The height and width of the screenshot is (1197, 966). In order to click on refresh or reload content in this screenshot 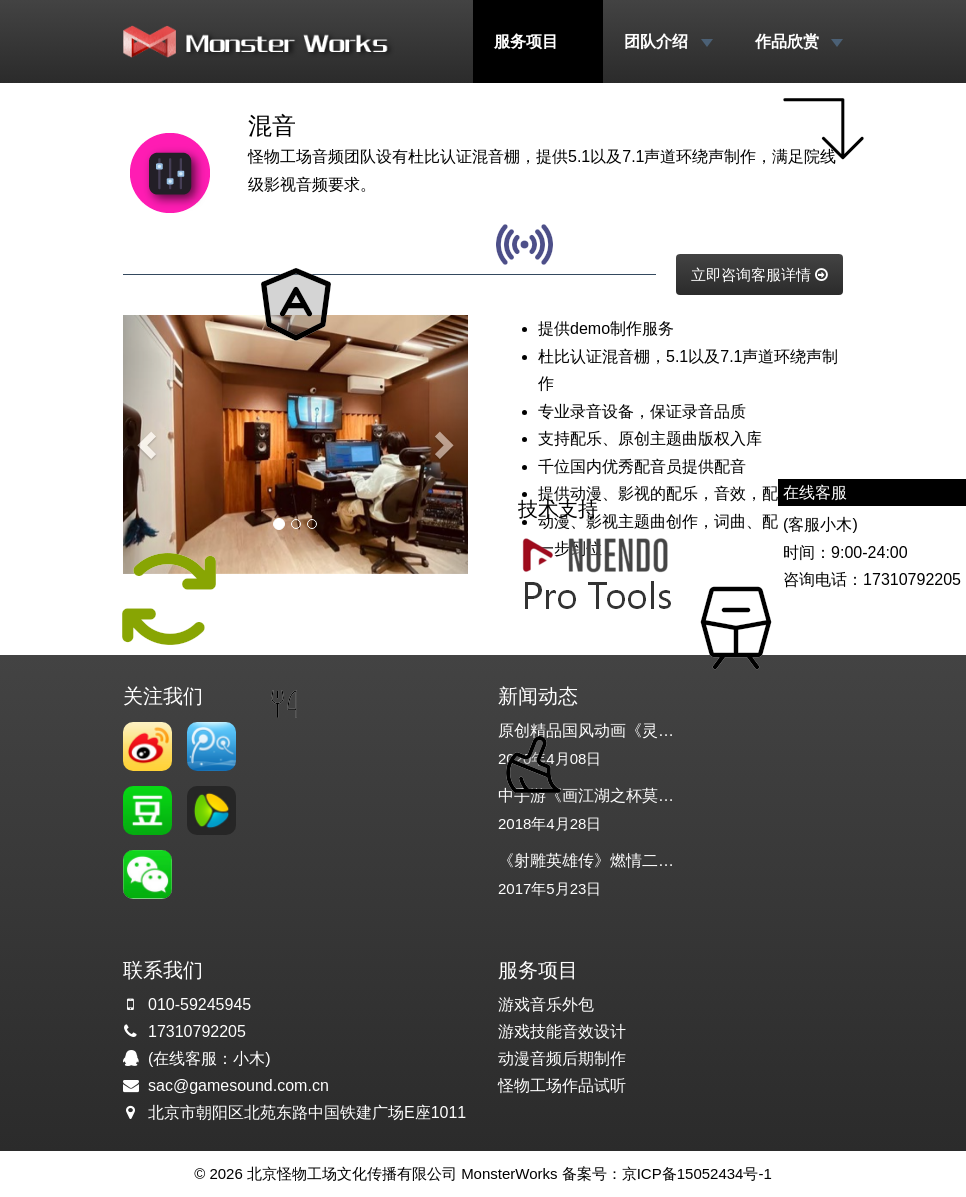, I will do `click(169, 599)`.